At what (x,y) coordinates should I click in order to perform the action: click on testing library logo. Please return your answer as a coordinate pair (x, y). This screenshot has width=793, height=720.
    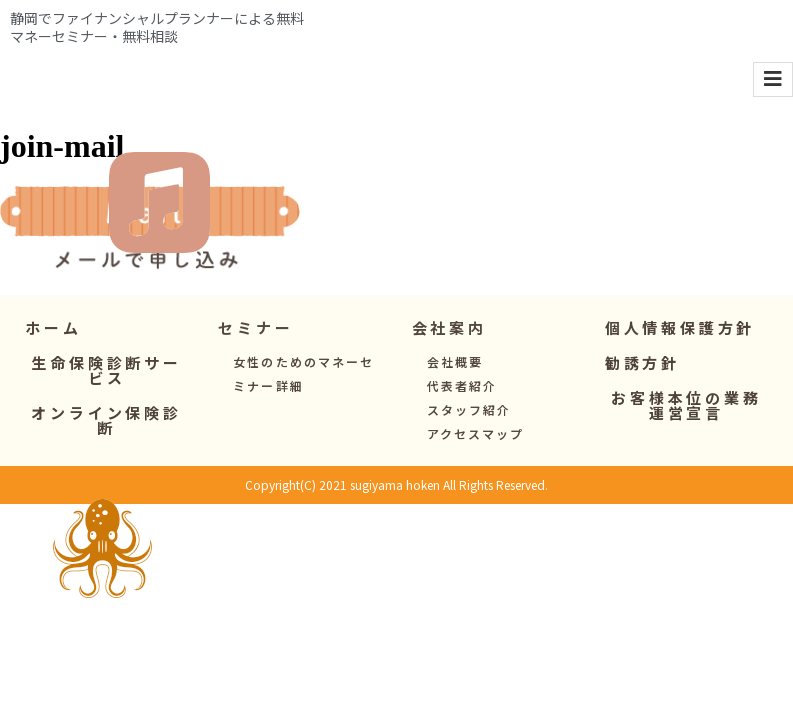
    Looking at the image, I should click on (102, 548).